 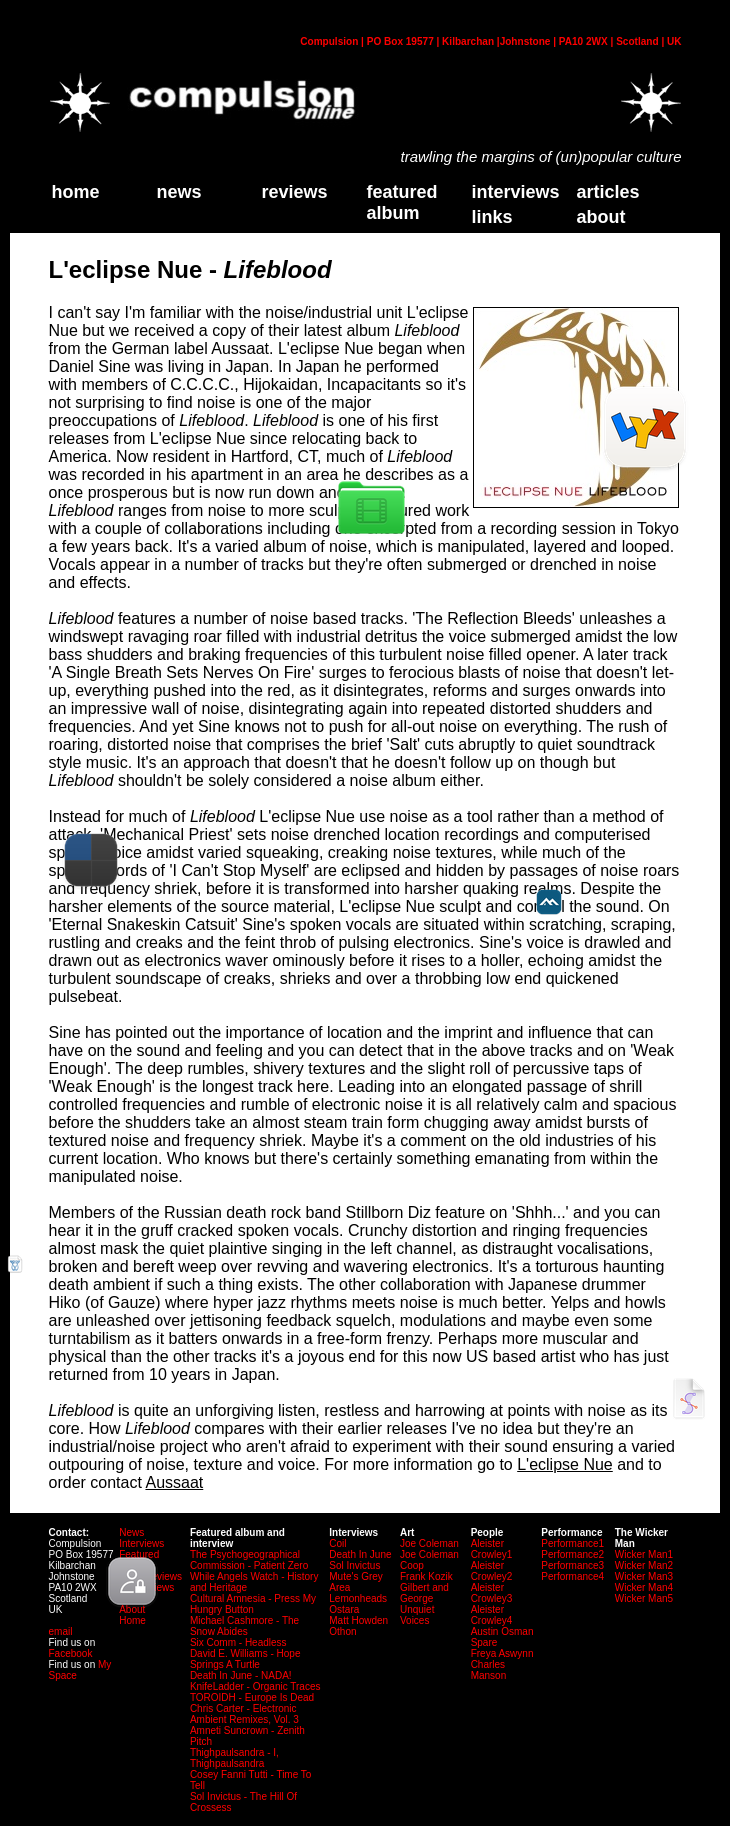 What do you see at coordinates (132, 1582) in the screenshot?
I see `manage network information service (NIS) user settings` at bounding box center [132, 1582].